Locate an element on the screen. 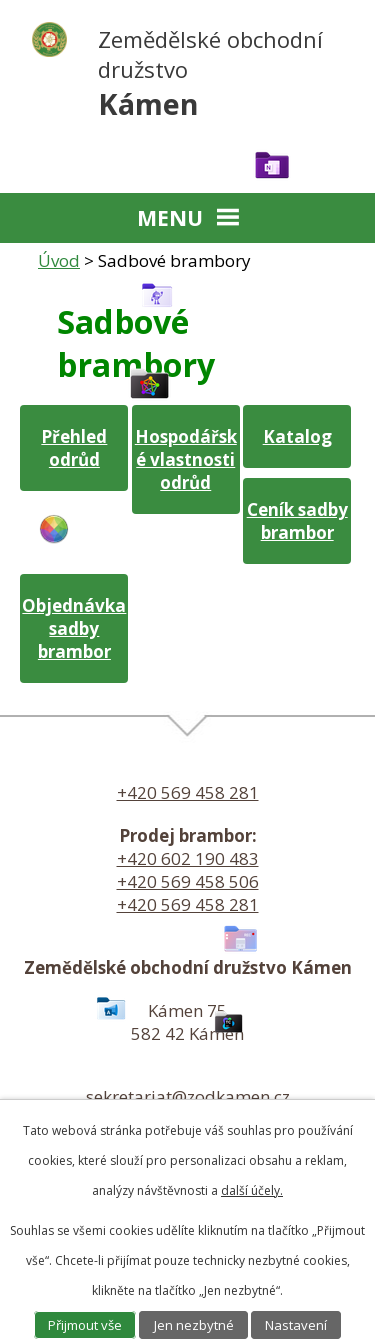 Image resolution: width=375 pixels, height=1340 pixels. open folder containing Microsoft OneNote files is located at coordinates (272, 166).